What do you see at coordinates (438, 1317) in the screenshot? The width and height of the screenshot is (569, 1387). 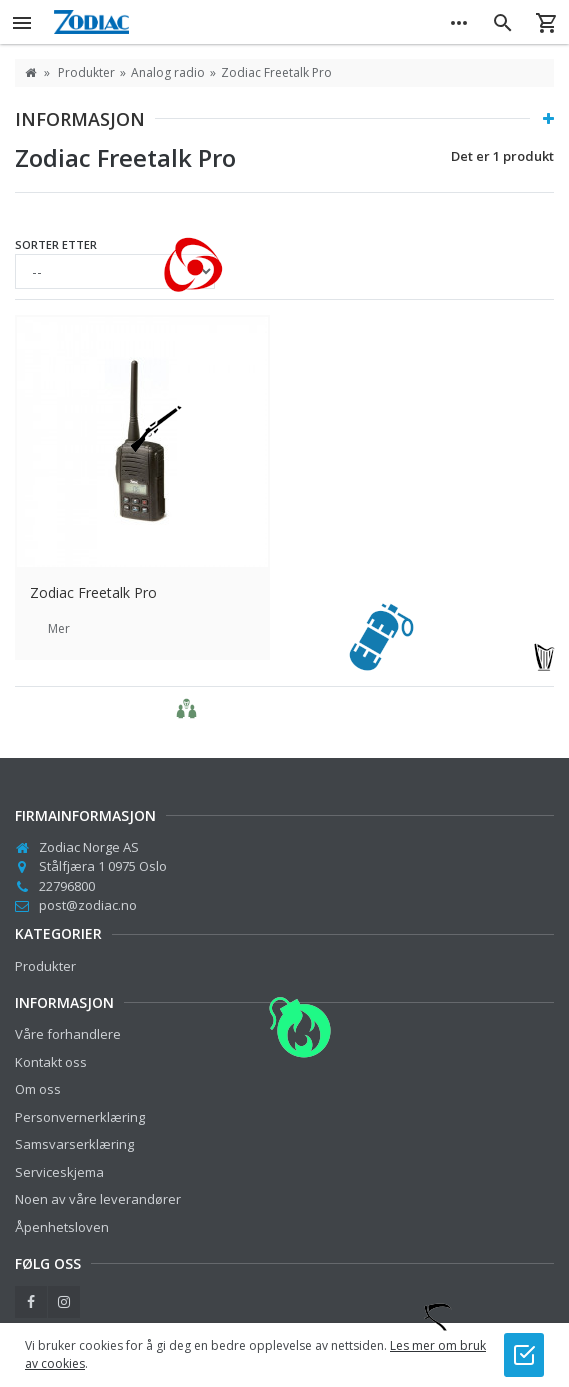 I see `select the scythe weapon or tool` at bounding box center [438, 1317].